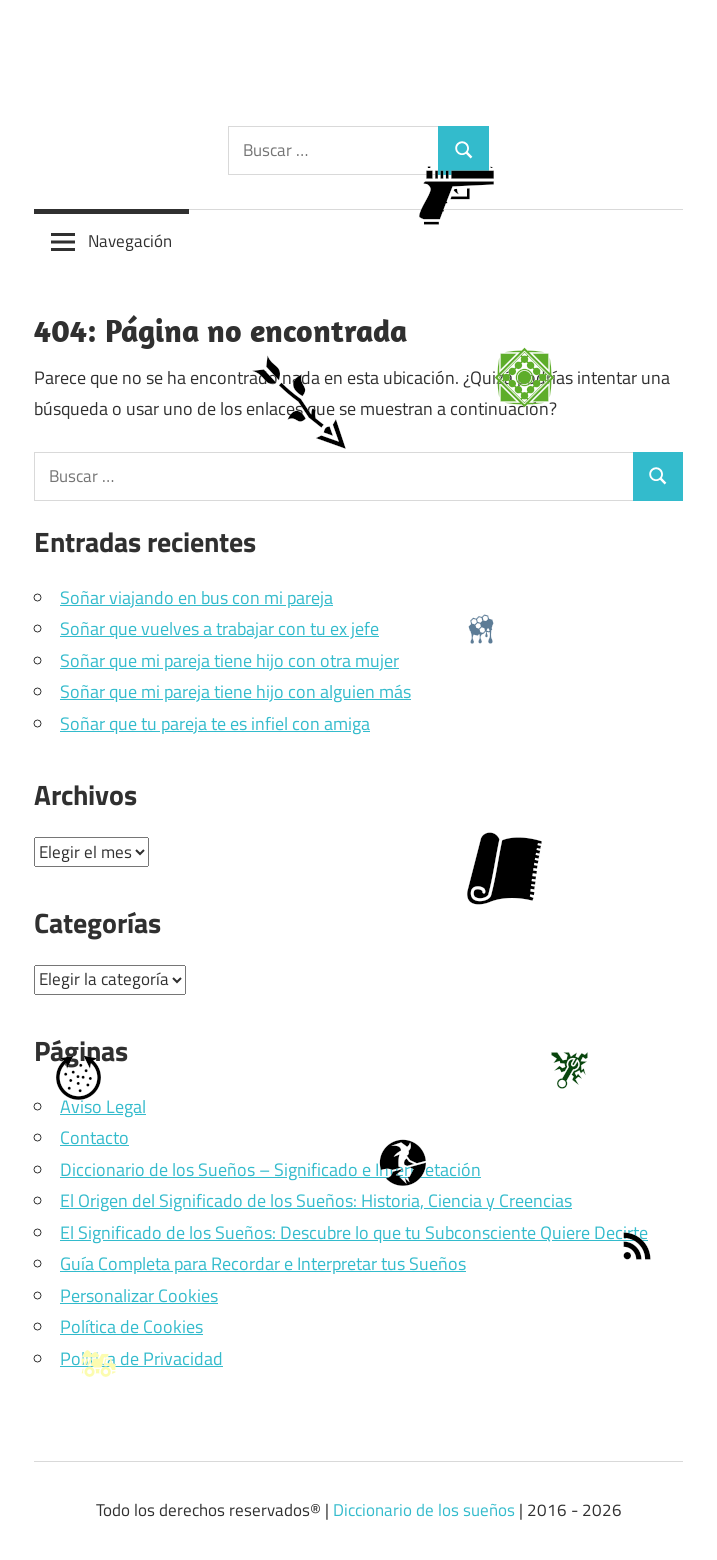 This screenshot has width=717, height=1560. What do you see at coordinates (299, 402) in the screenshot?
I see `indicates a natural or organic navigation path` at bounding box center [299, 402].